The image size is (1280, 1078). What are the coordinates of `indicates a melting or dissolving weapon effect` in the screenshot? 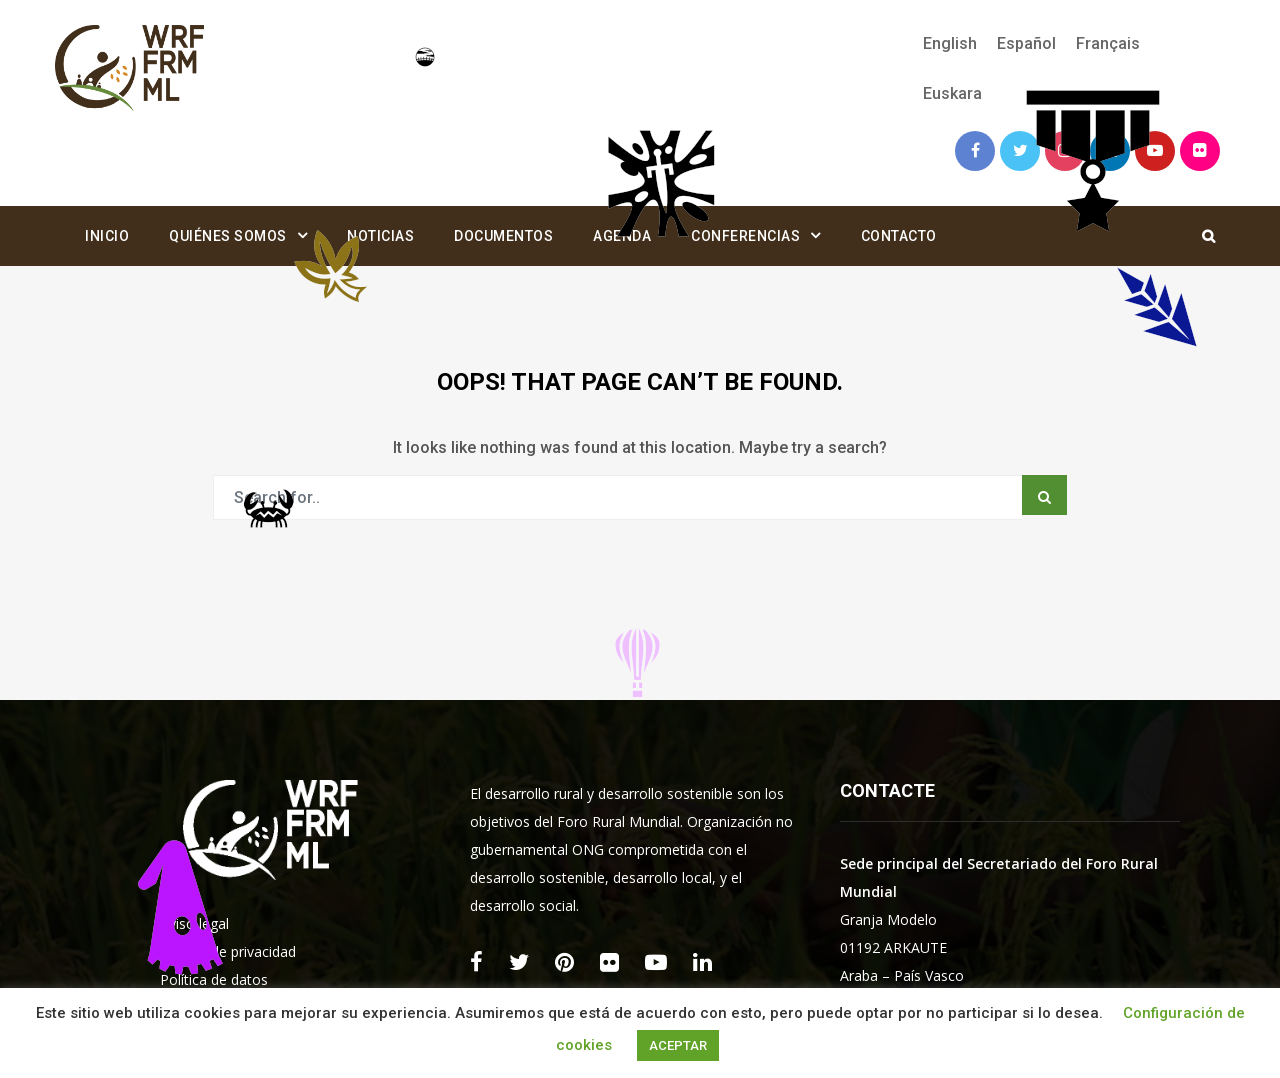 It's located at (661, 183).